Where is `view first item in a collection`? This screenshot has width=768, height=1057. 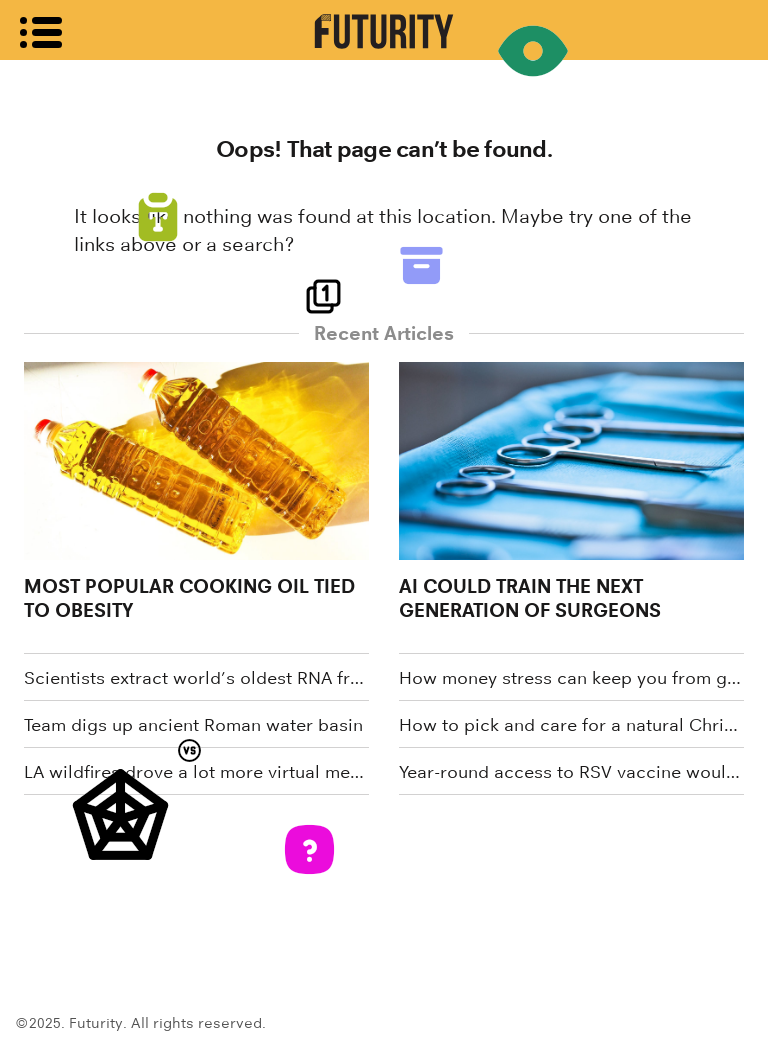 view first item in a collection is located at coordinates (323, 296).